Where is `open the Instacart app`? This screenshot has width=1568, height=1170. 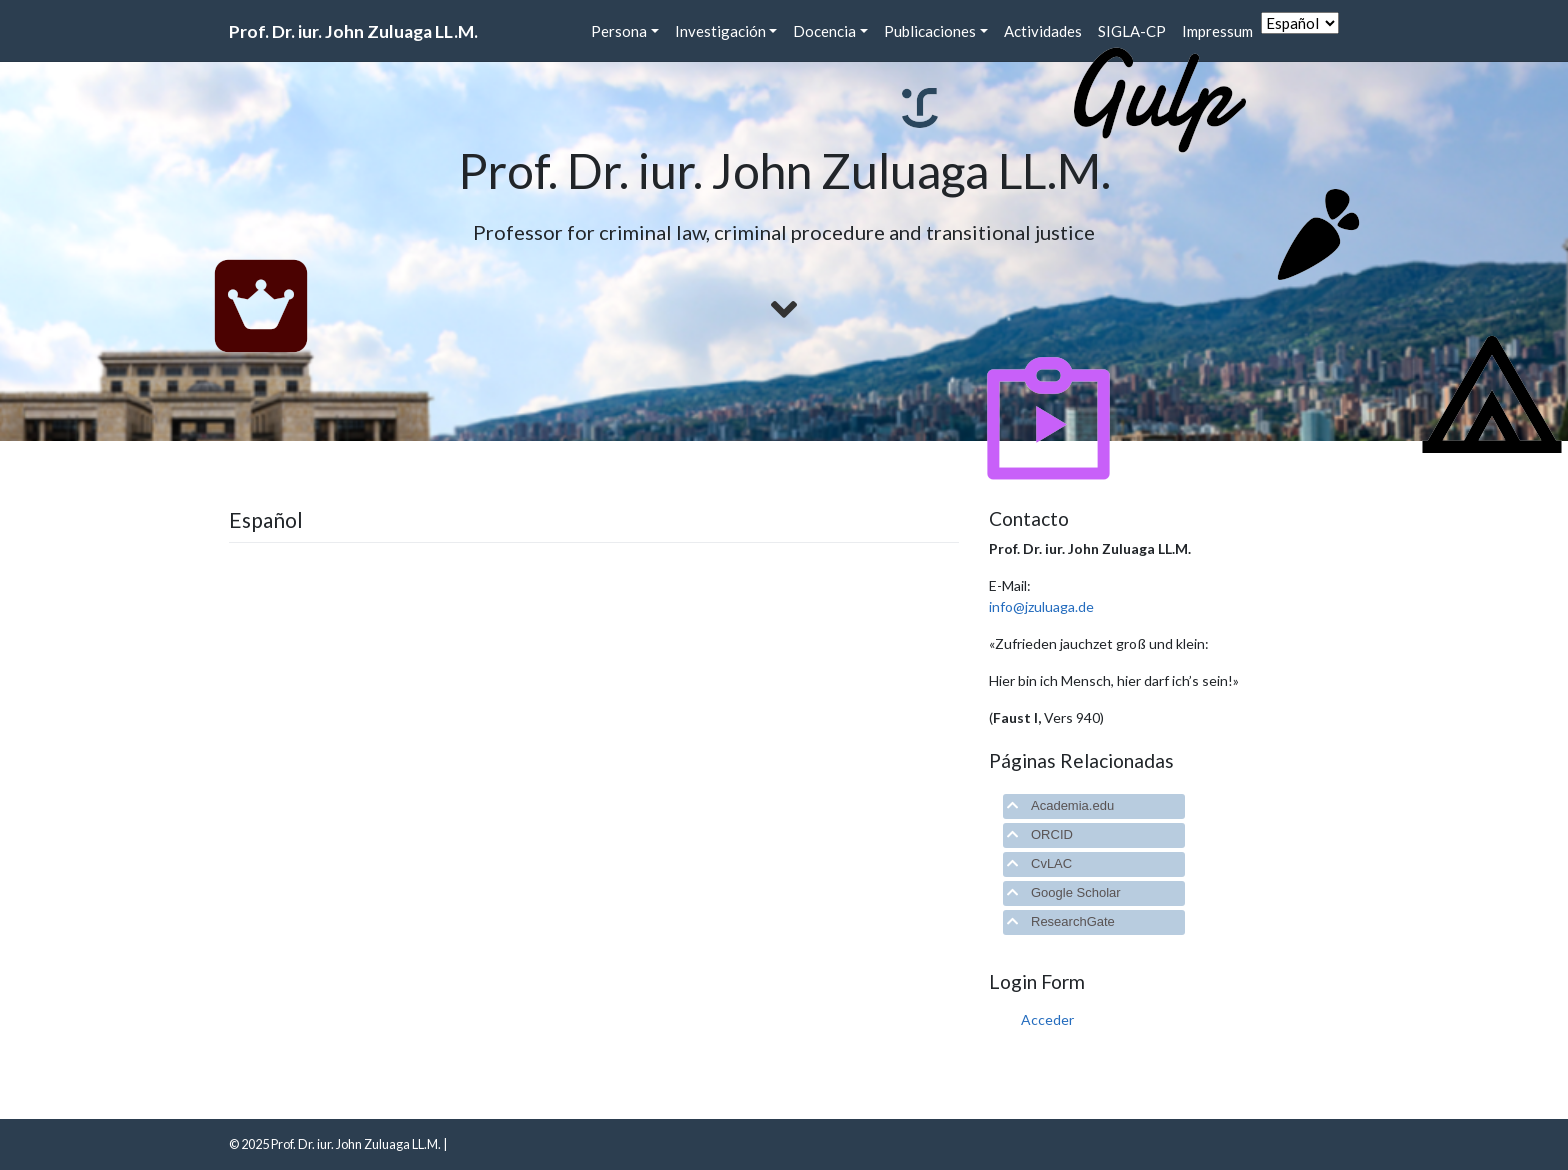
open the Instacart app is located at coordinates (1318, 234).